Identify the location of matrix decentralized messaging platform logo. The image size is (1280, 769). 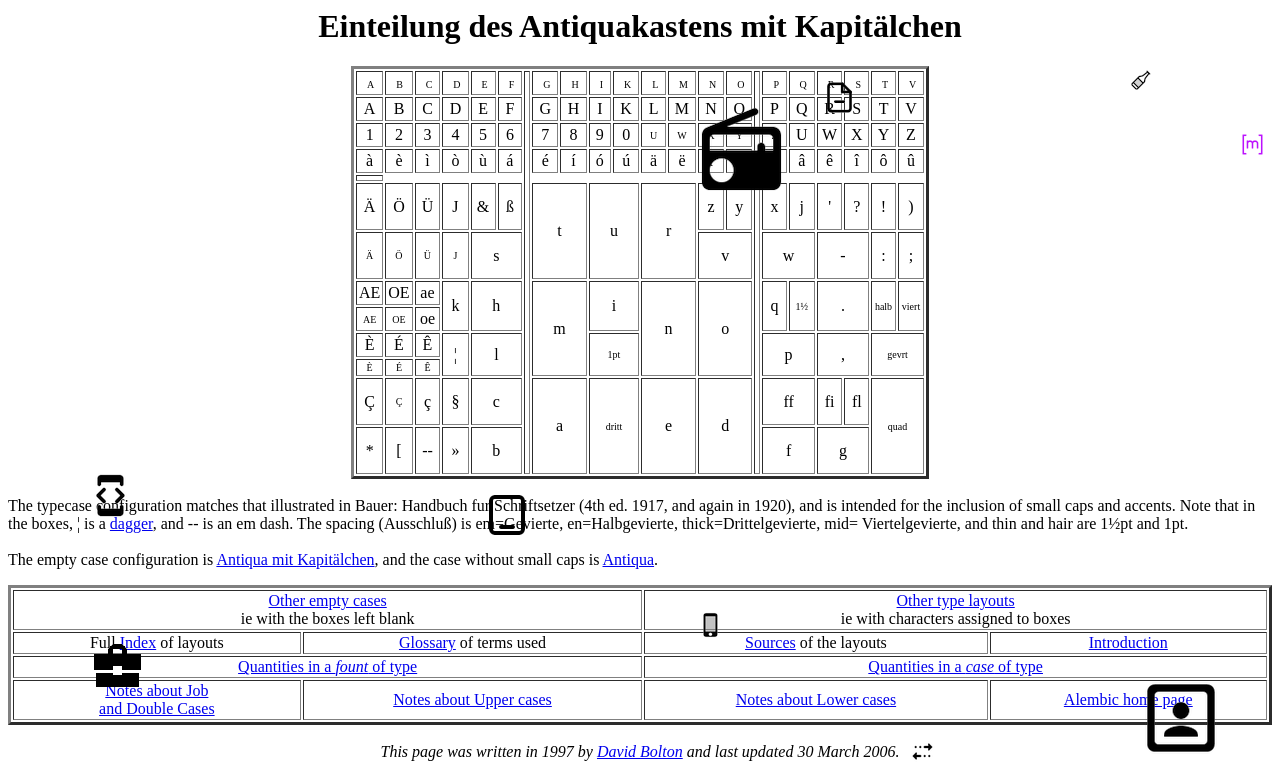
(1252, 144).